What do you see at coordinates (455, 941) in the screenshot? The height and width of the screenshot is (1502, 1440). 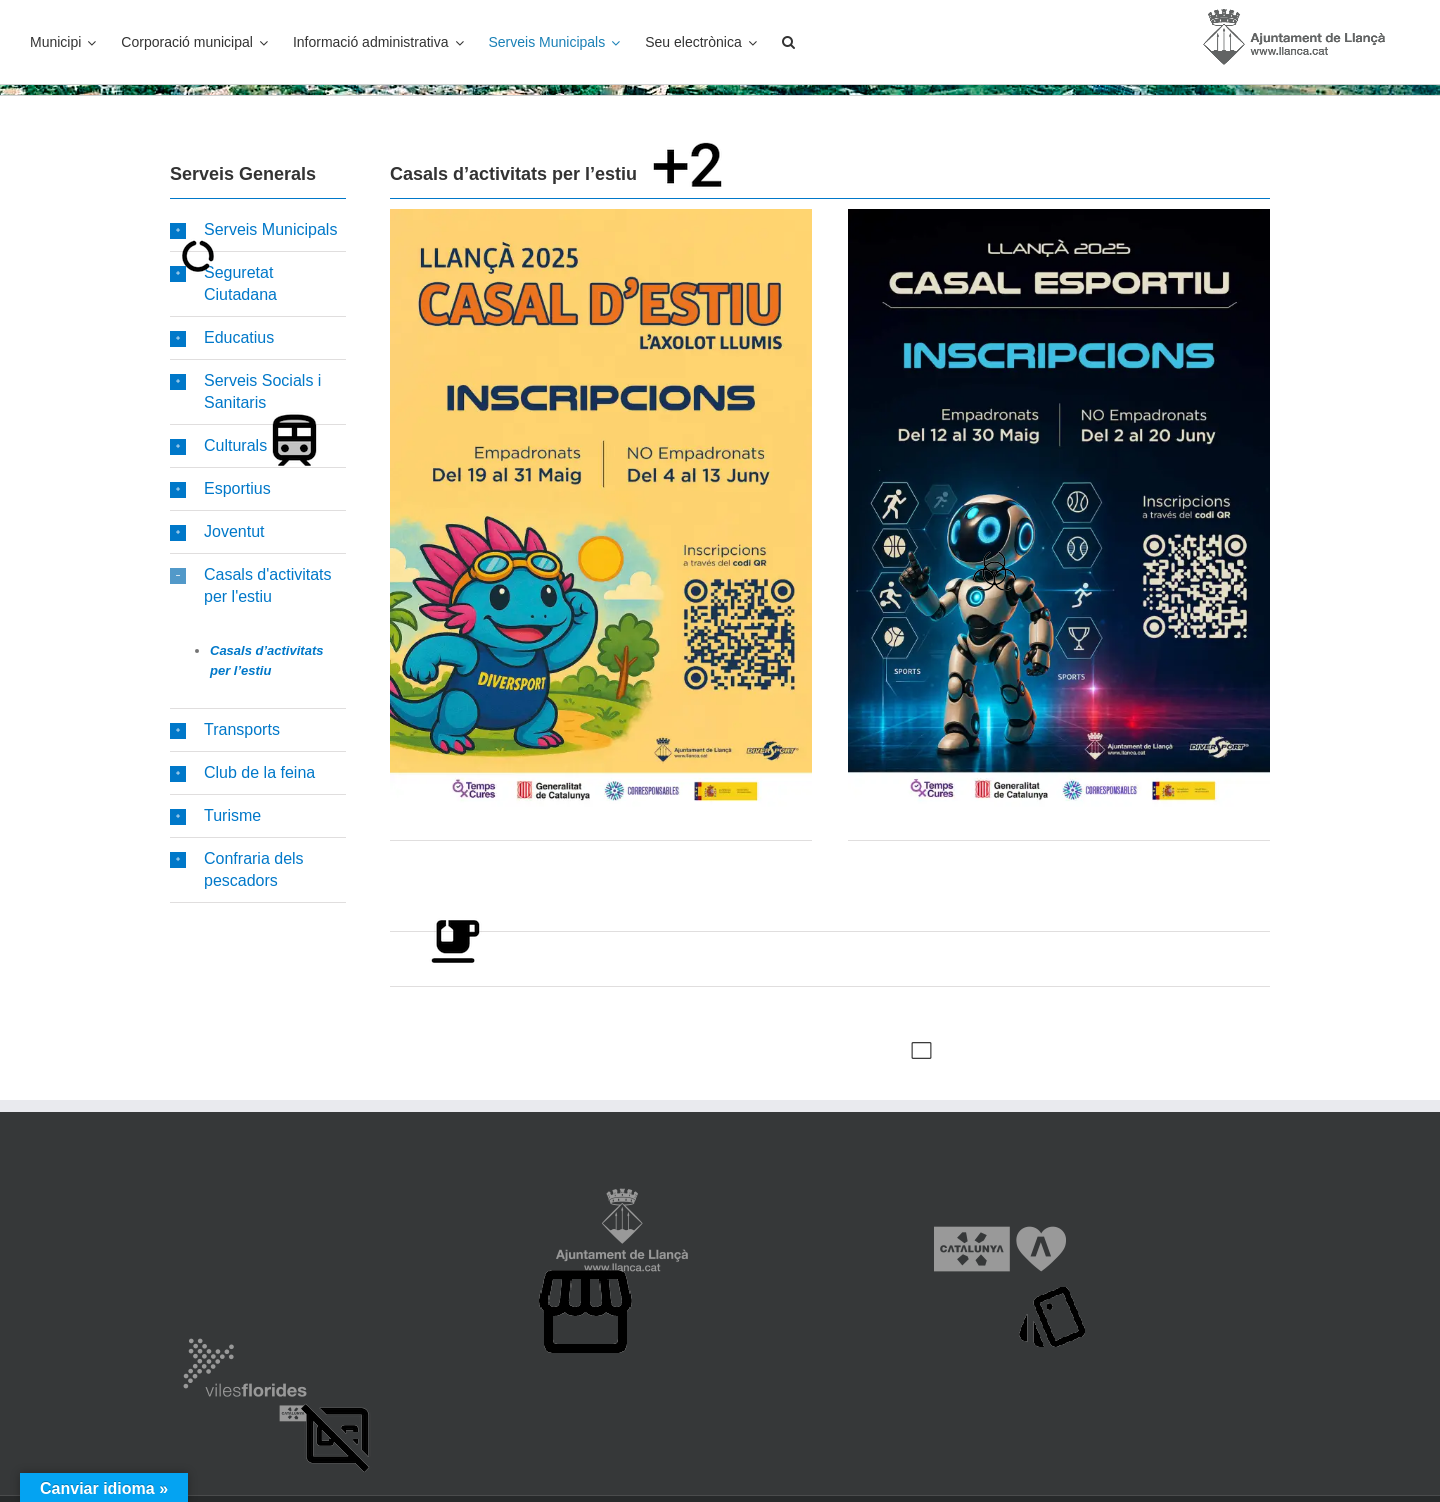 I see `access food and beverage emoji category` at bounding box center [455, 941].